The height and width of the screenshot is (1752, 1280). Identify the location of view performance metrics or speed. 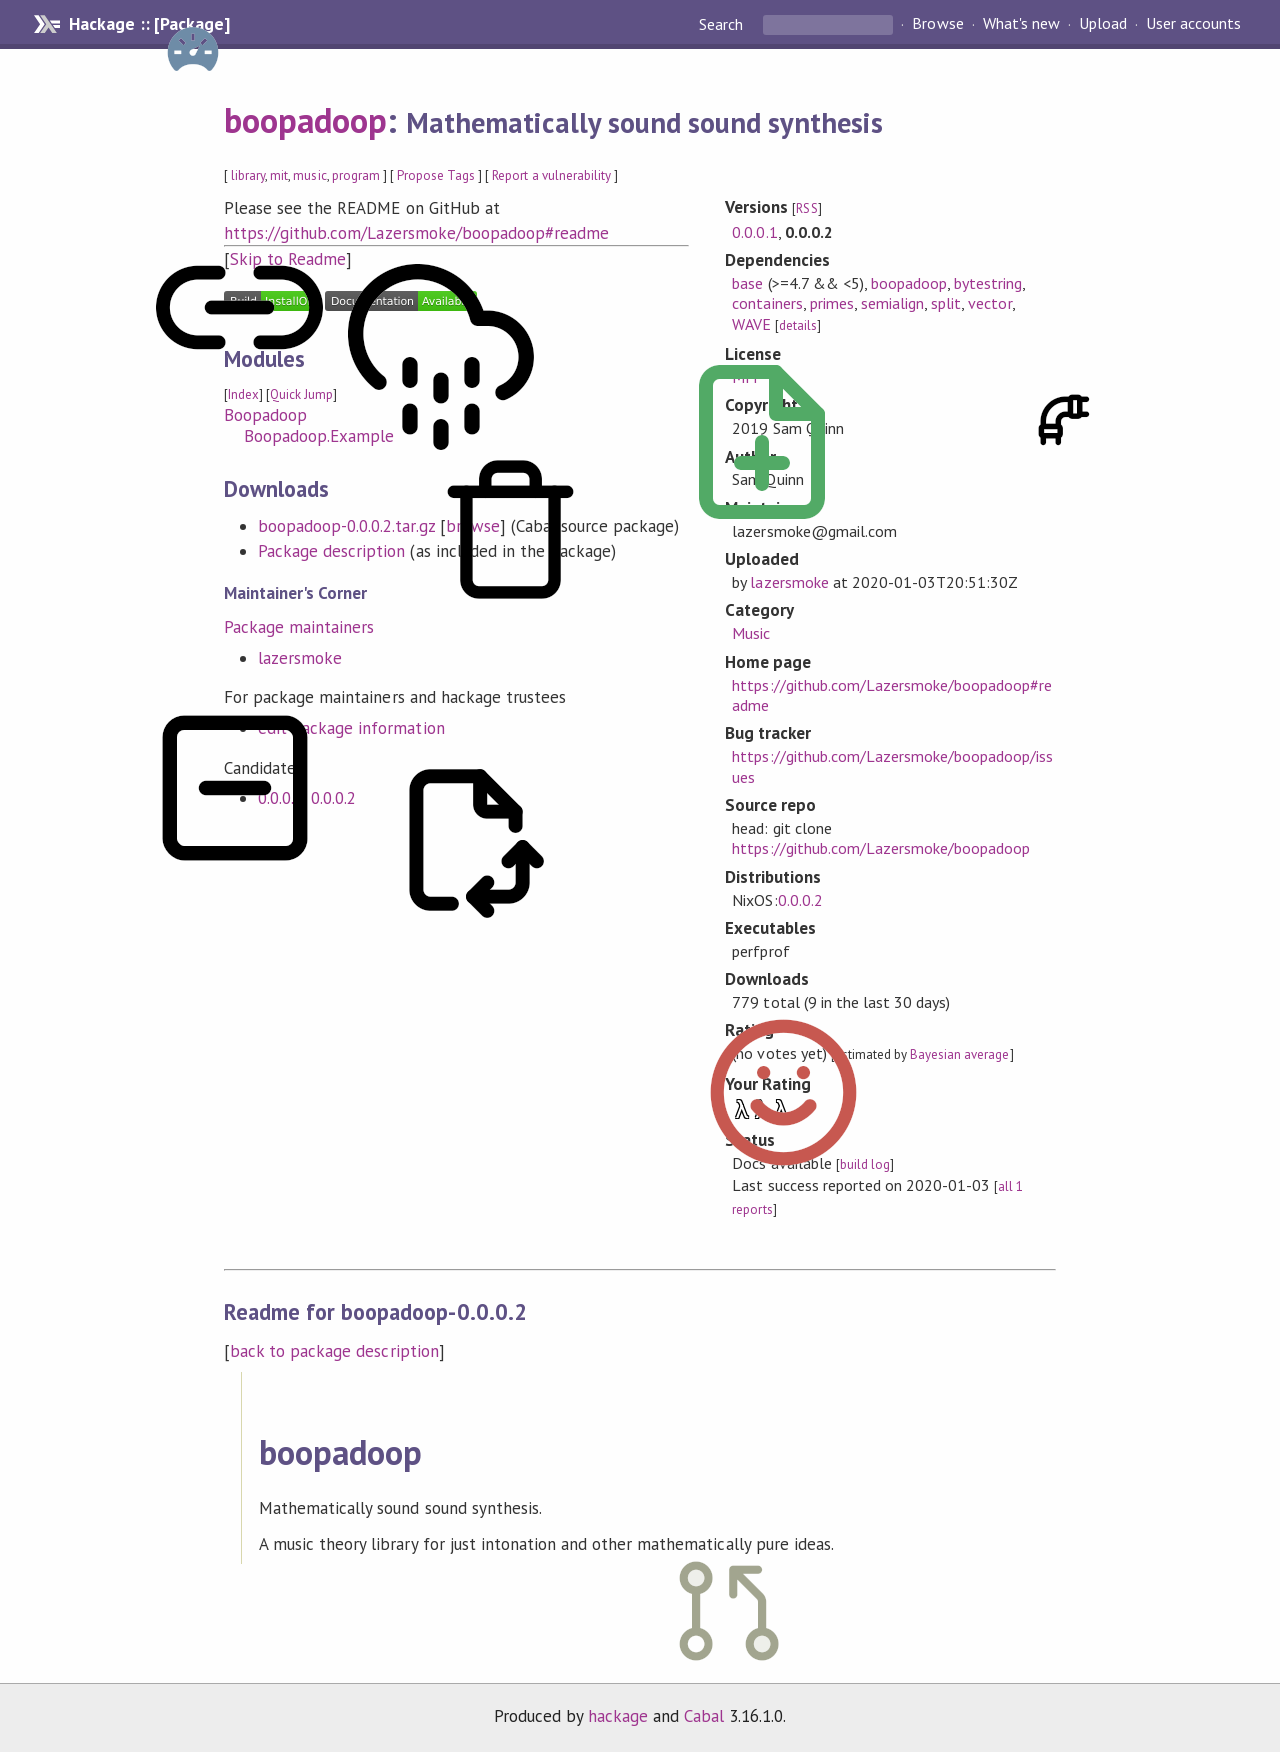
(193, 49).